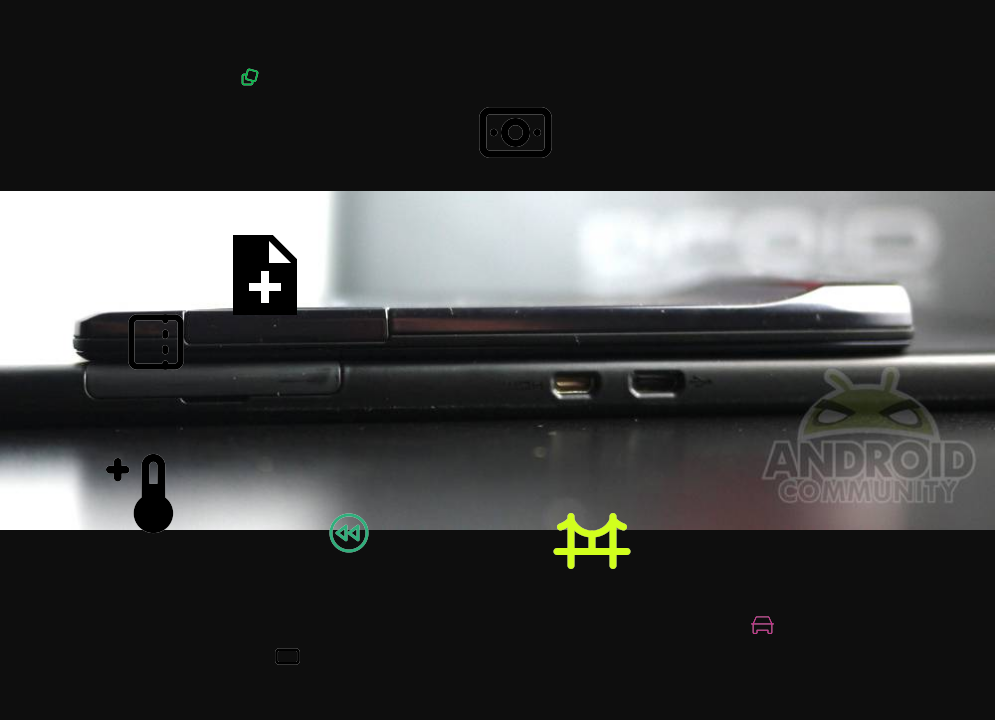 The width and height of the screenshot is (995, 720). I want to click on increase temperature setting, so click(145, 493).